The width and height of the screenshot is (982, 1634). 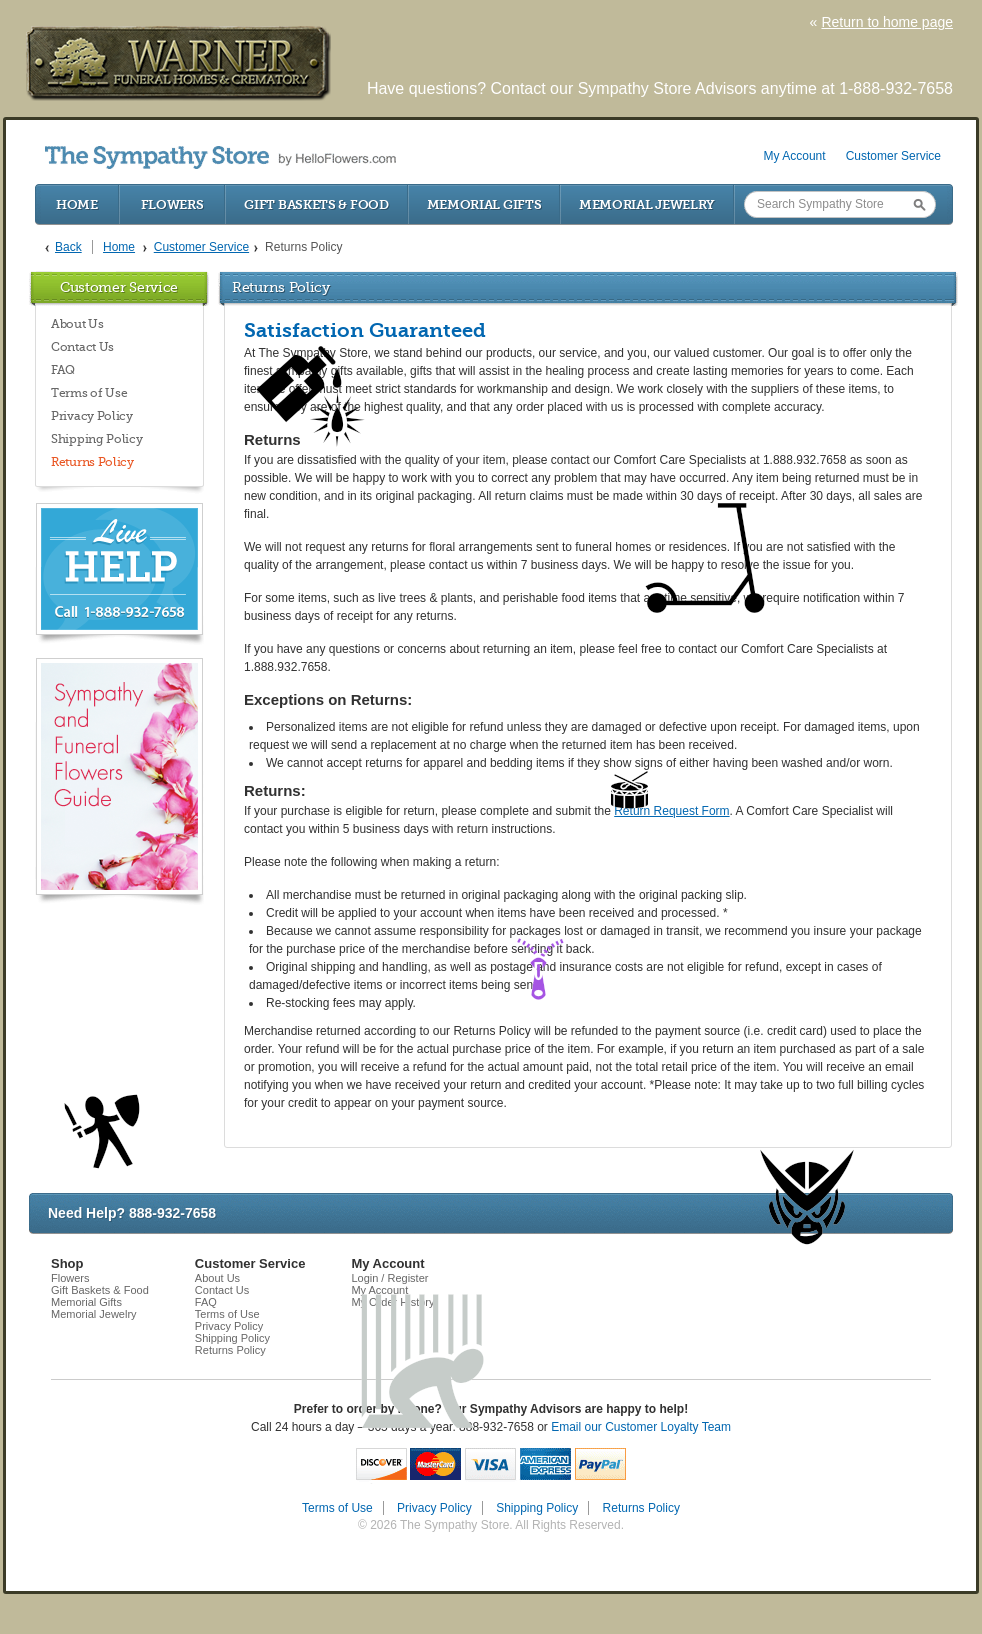 I want to click on indicates a defeated or game over state, so click(x=421, y=1361).